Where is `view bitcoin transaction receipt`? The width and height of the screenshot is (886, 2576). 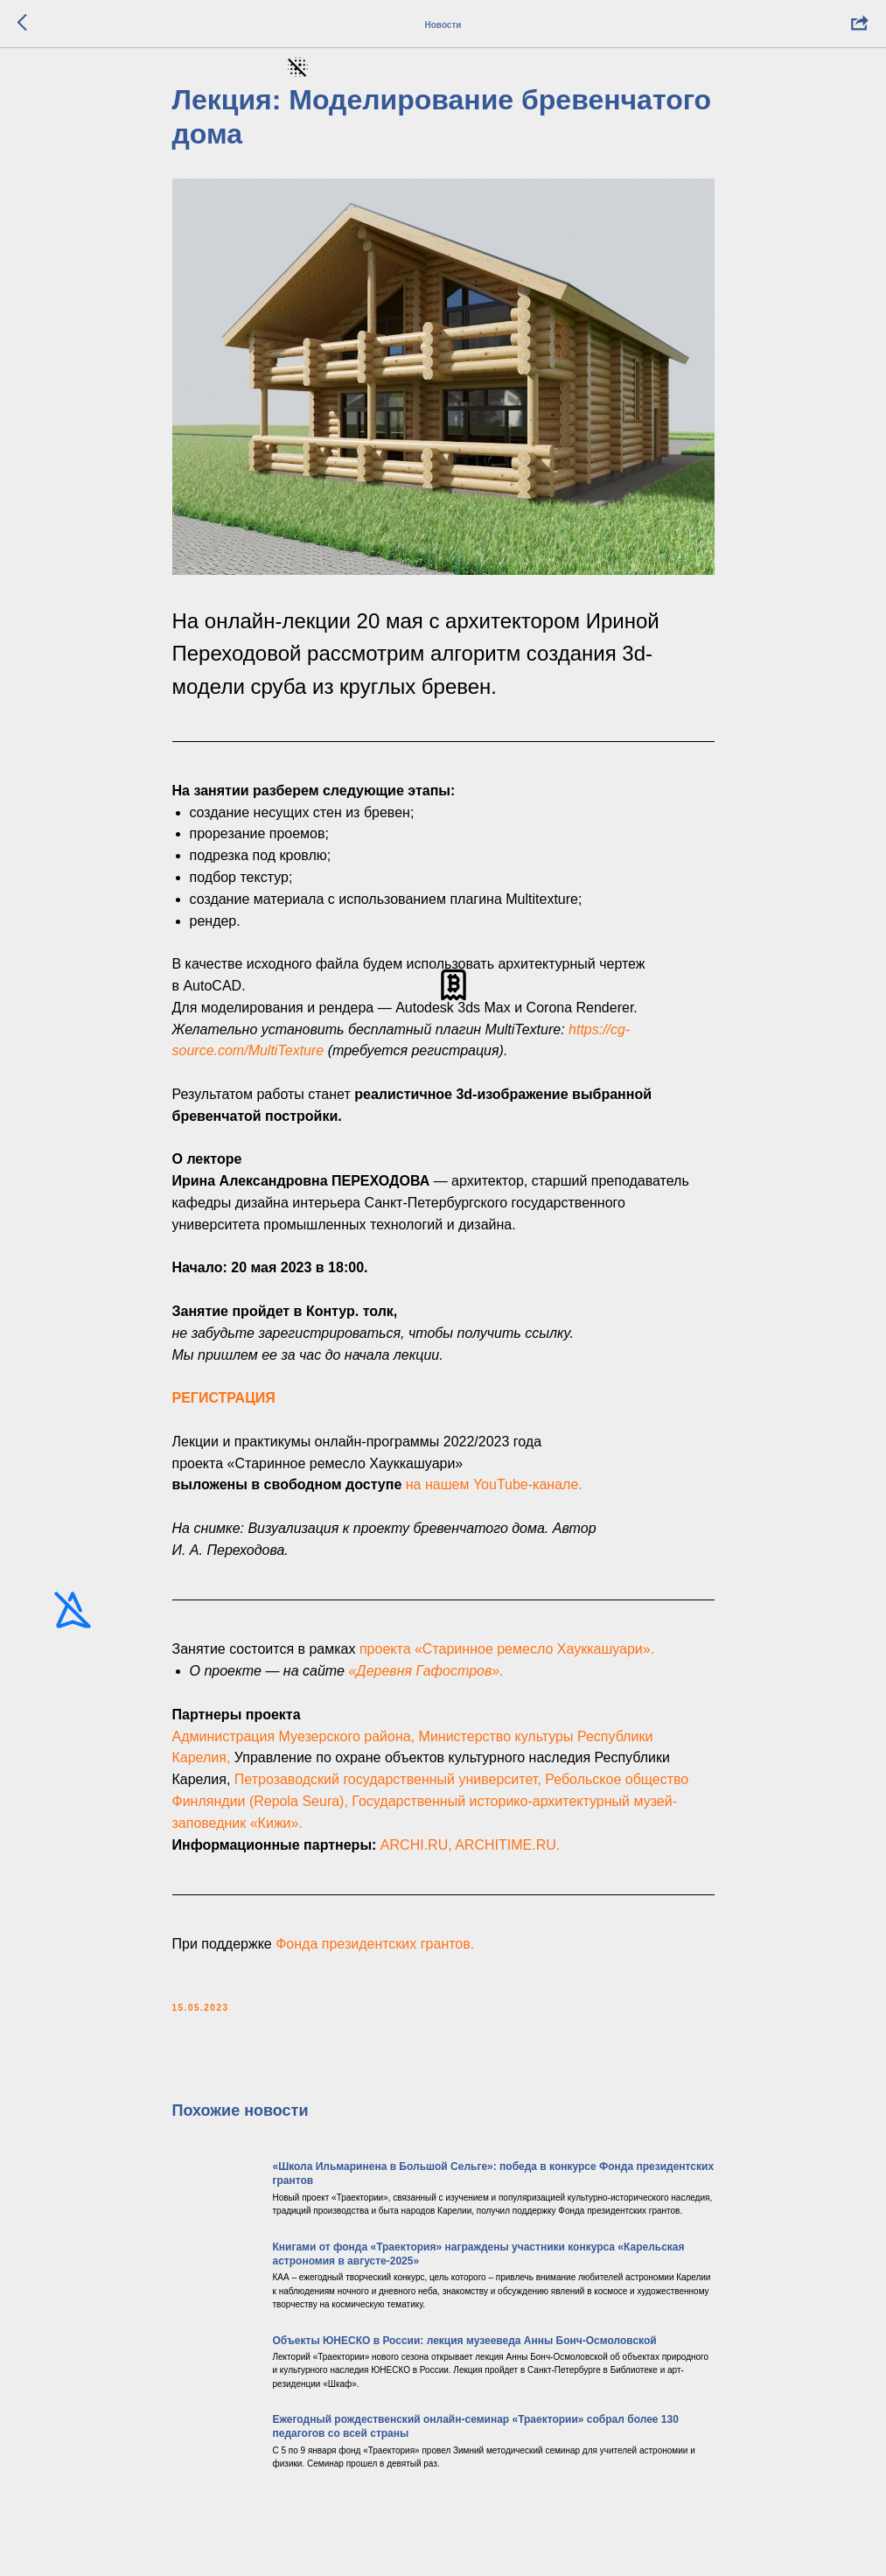
view bitcoin transaction receipt is located at coordinates (453, 984).